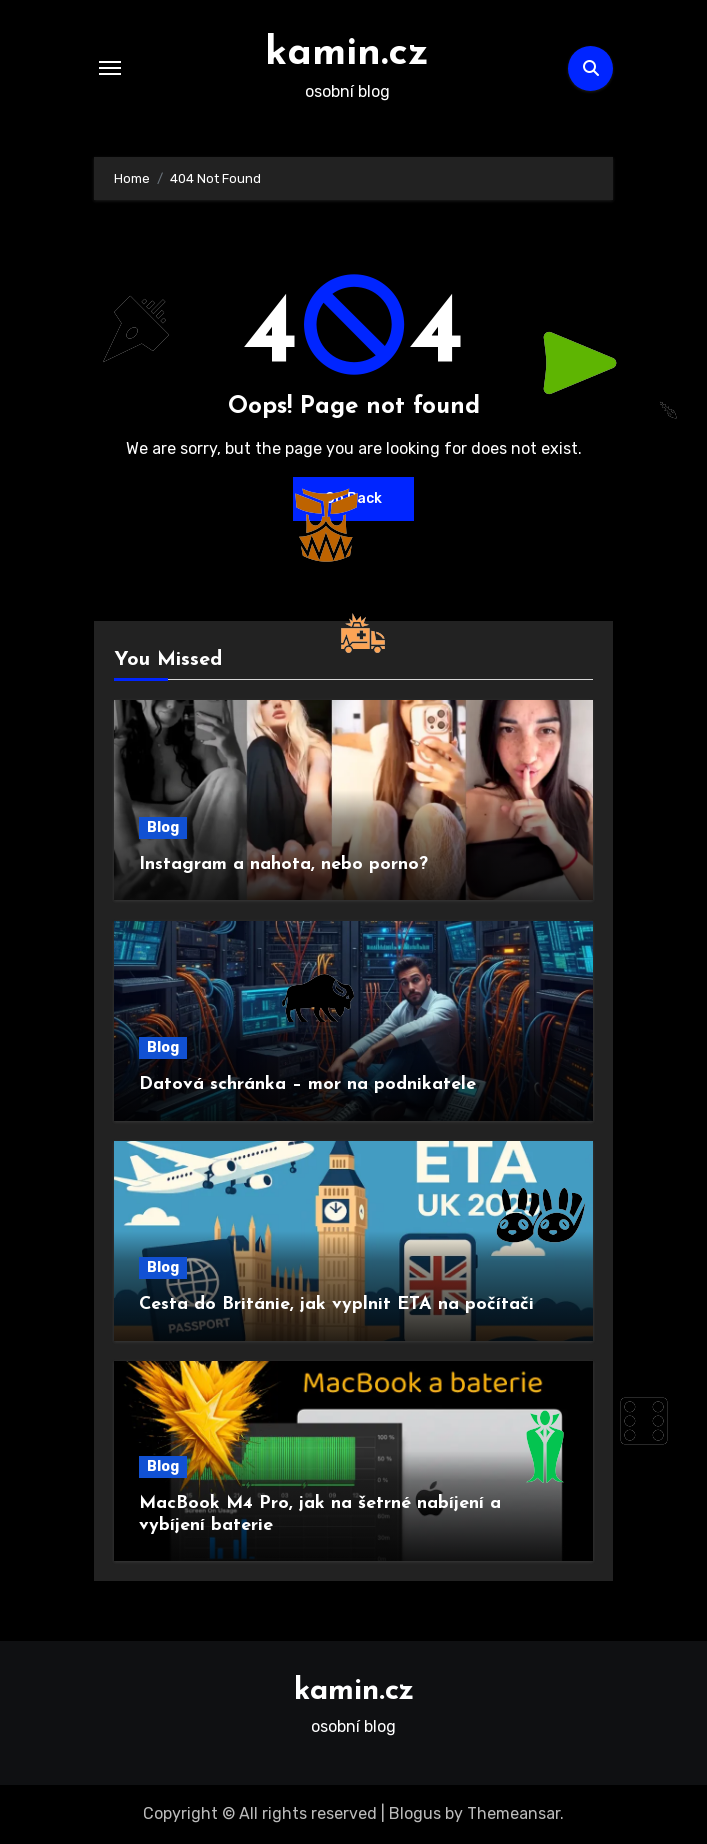 The height and width of the screenshot is (1844, 707). I want to click on select vampire character or costume, so click(545, 1446).